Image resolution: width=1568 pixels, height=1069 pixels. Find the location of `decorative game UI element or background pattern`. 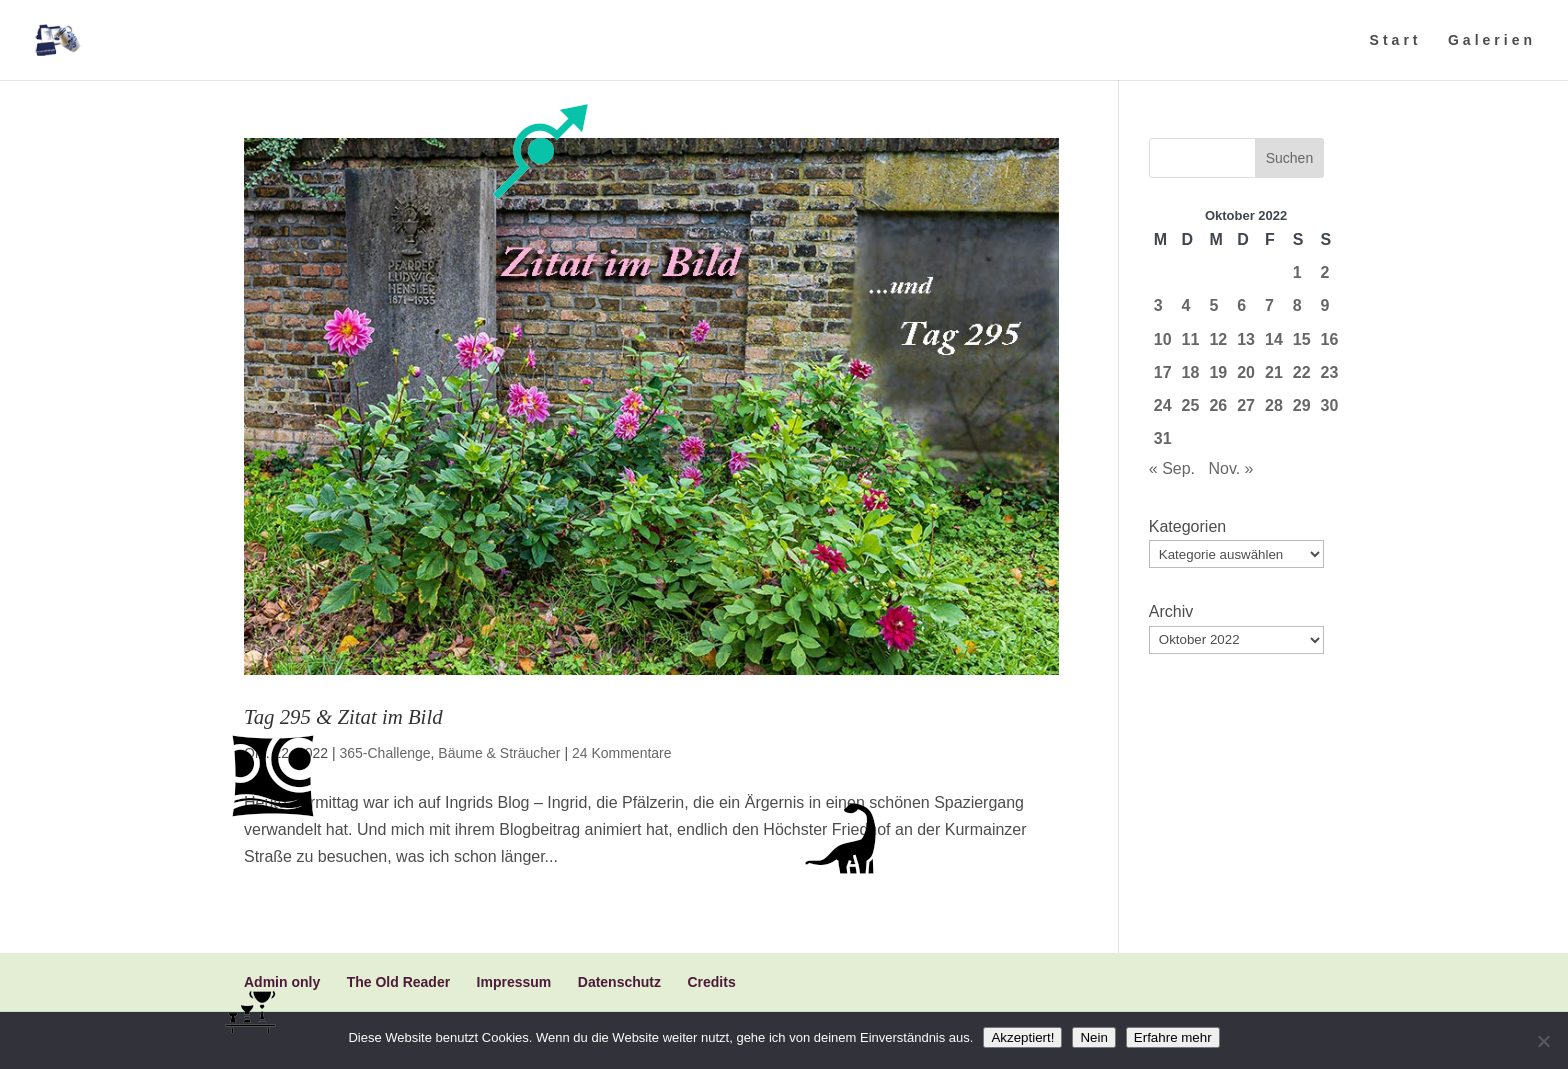

decorative game UI element or background pattern is located at coordinates (273, 776).